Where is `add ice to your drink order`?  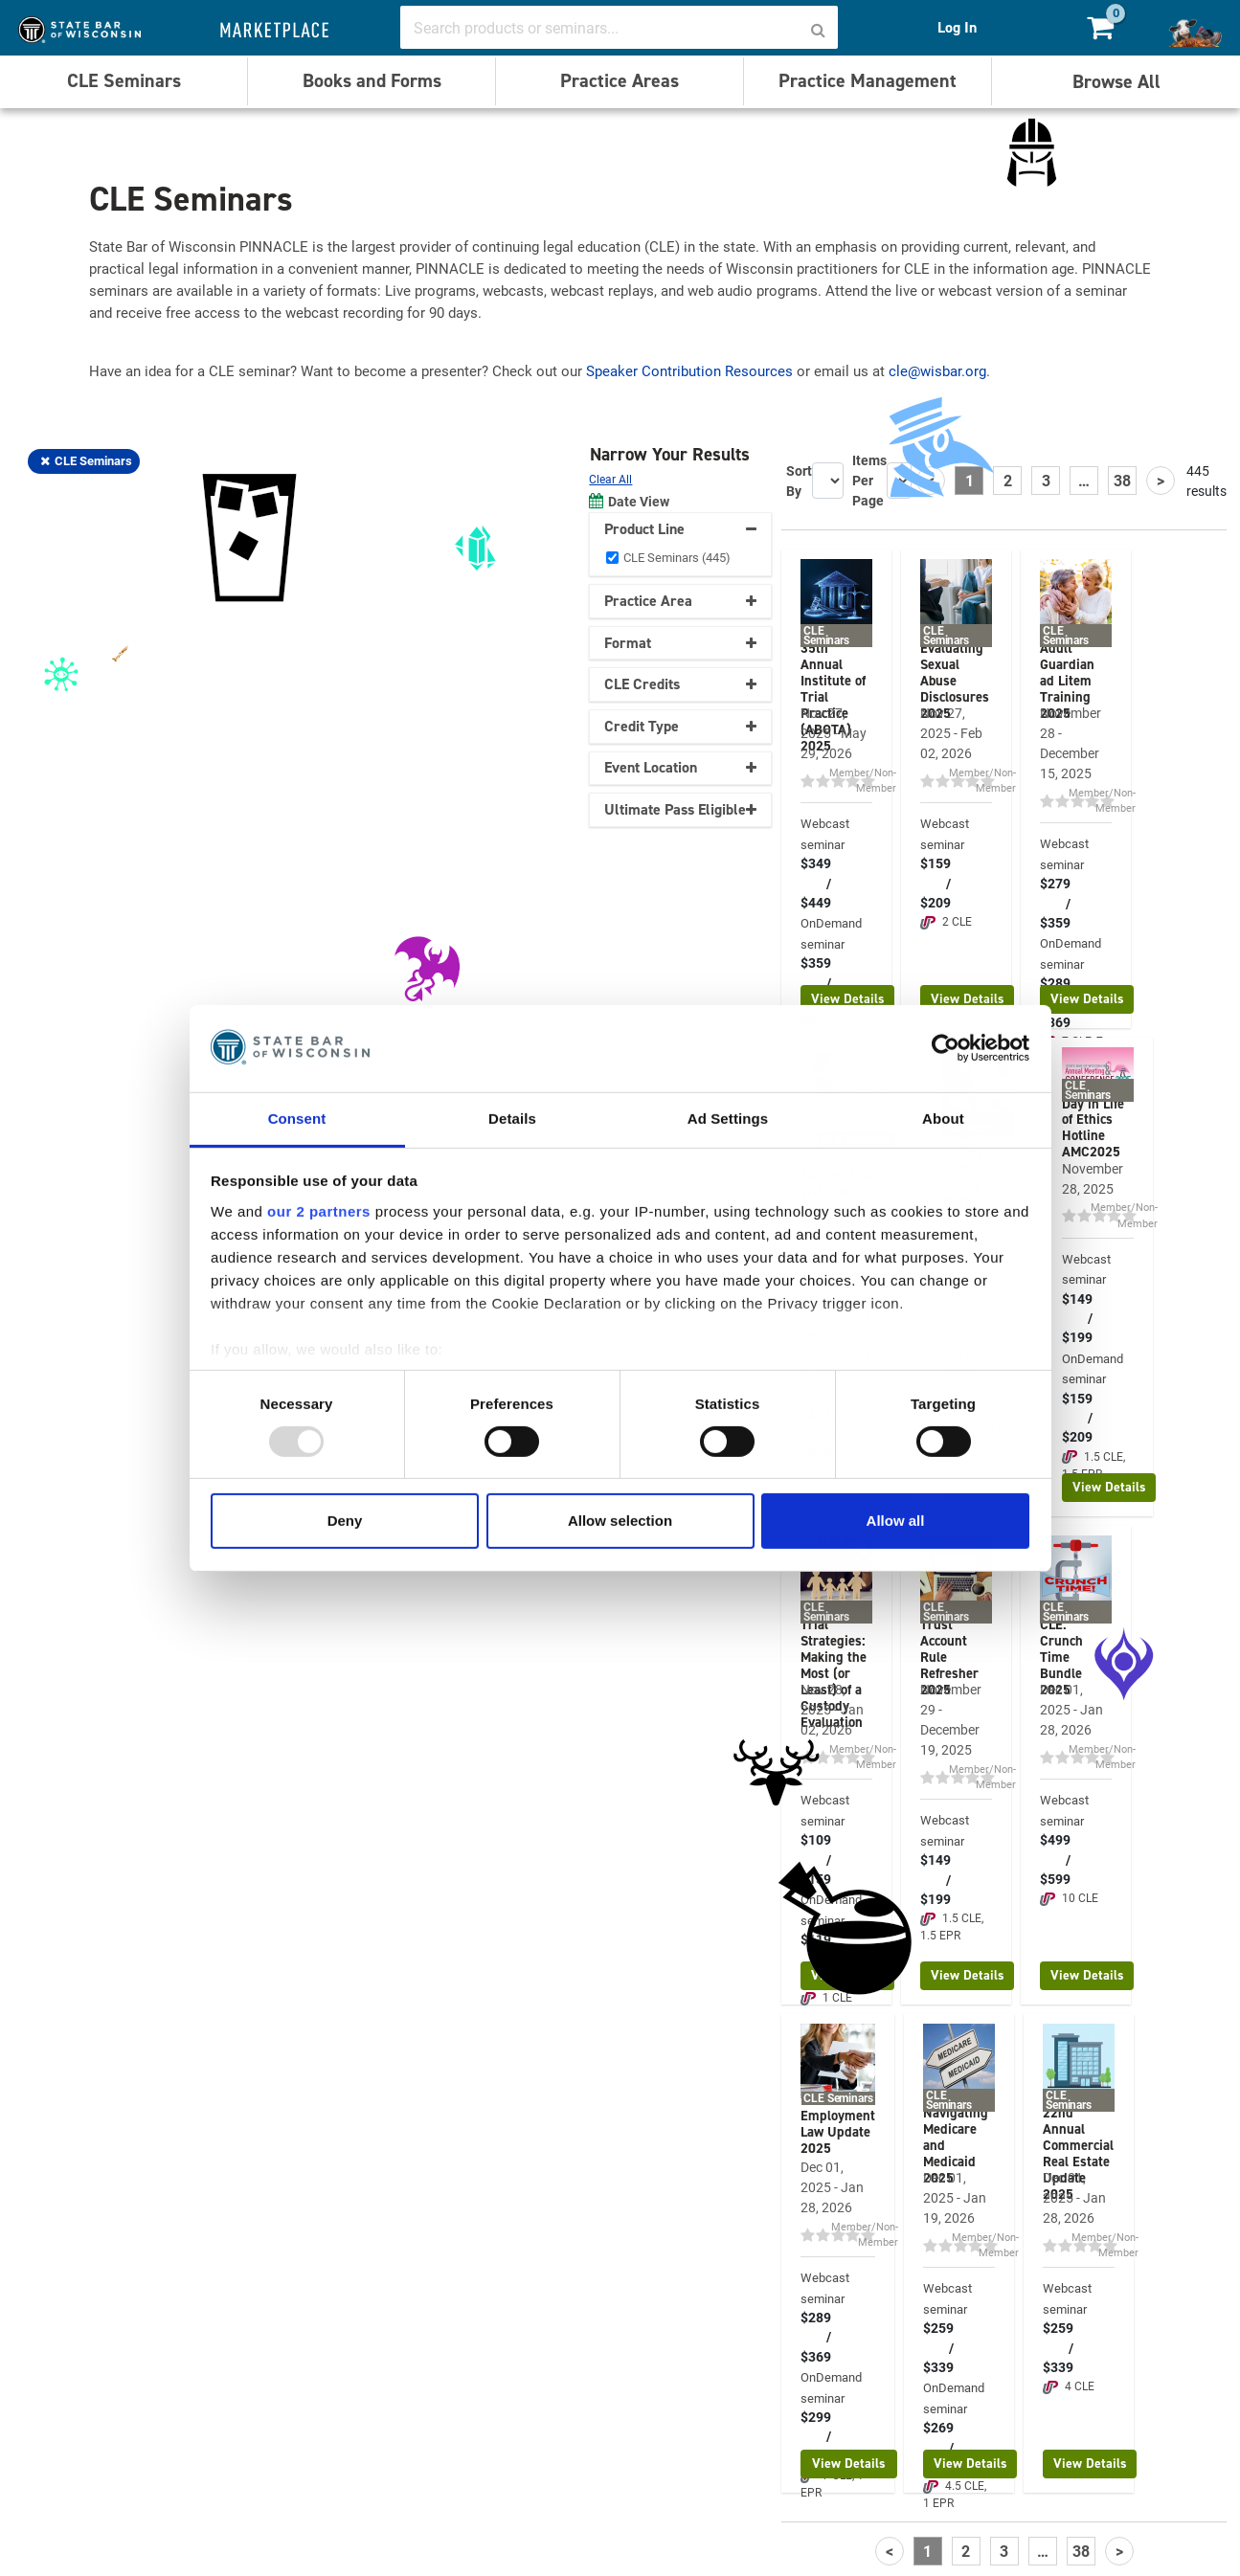
add ice to your drink order is located at coordinates (249, 534).